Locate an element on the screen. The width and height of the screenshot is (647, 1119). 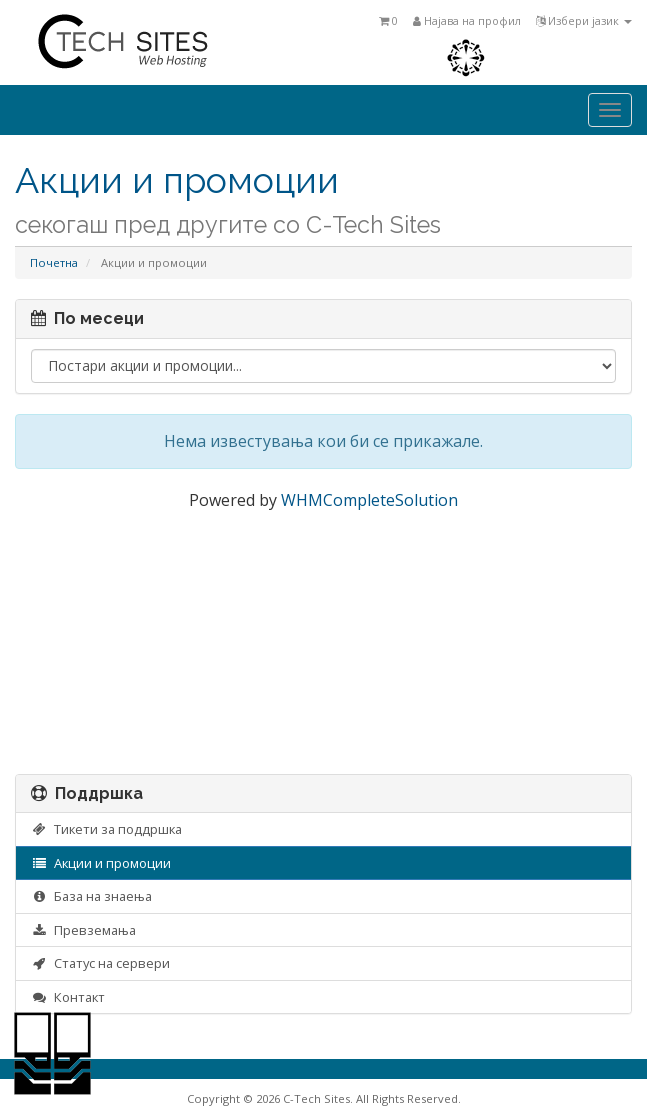
represents a lamprey or parasitic creature in a game is located at coordinates (466, 58).